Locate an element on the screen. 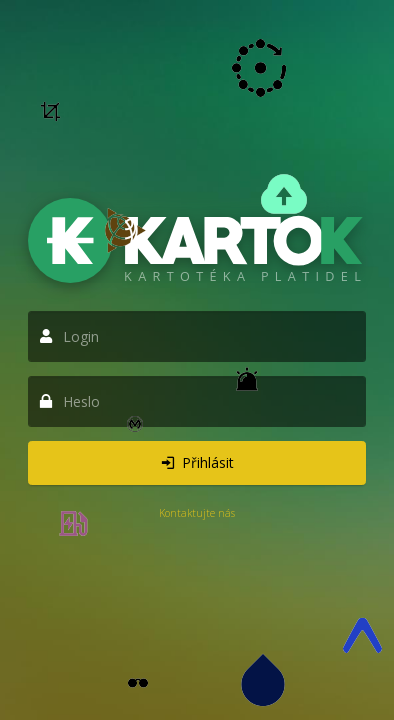 This screenshot has height=720, width=394. find nearby electric vehicle charging stations is located at coordinates (73, 523).